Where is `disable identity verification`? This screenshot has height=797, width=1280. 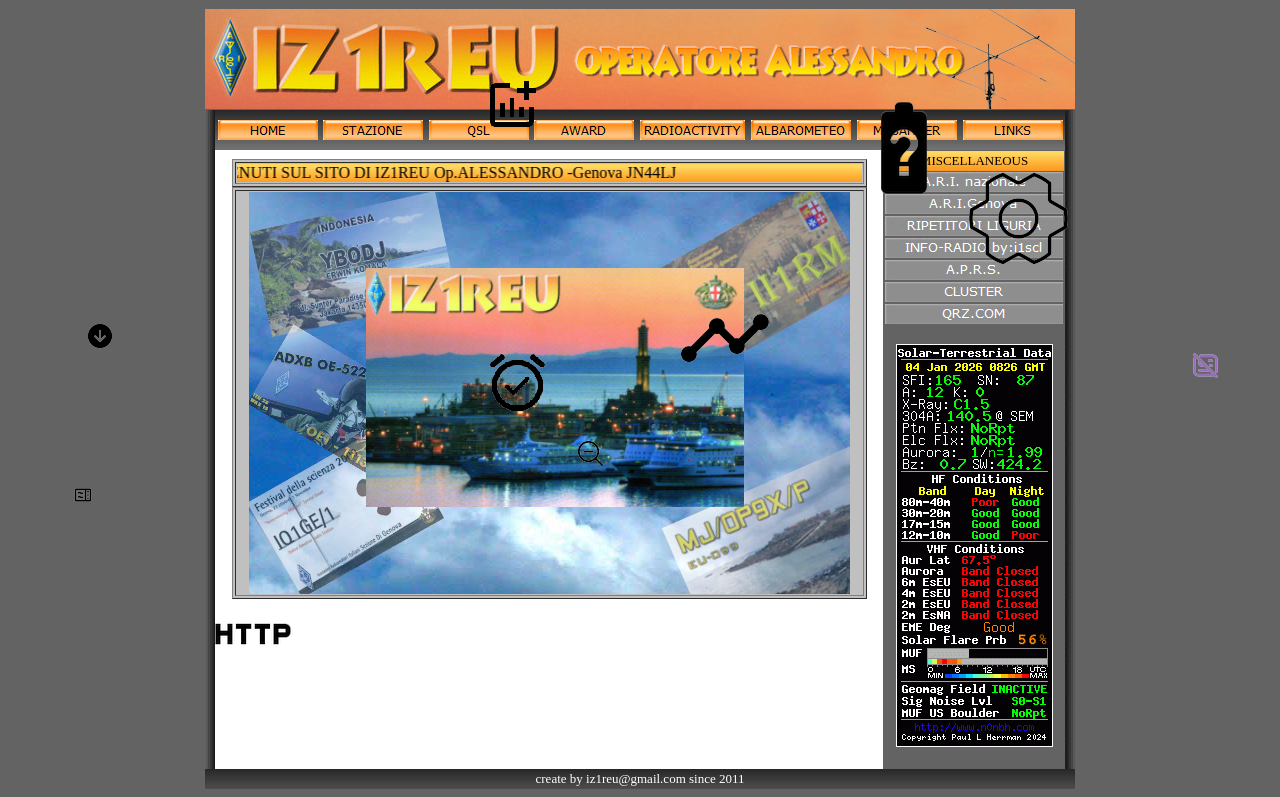
disable identity verification is located at coordinates (1205, 365).